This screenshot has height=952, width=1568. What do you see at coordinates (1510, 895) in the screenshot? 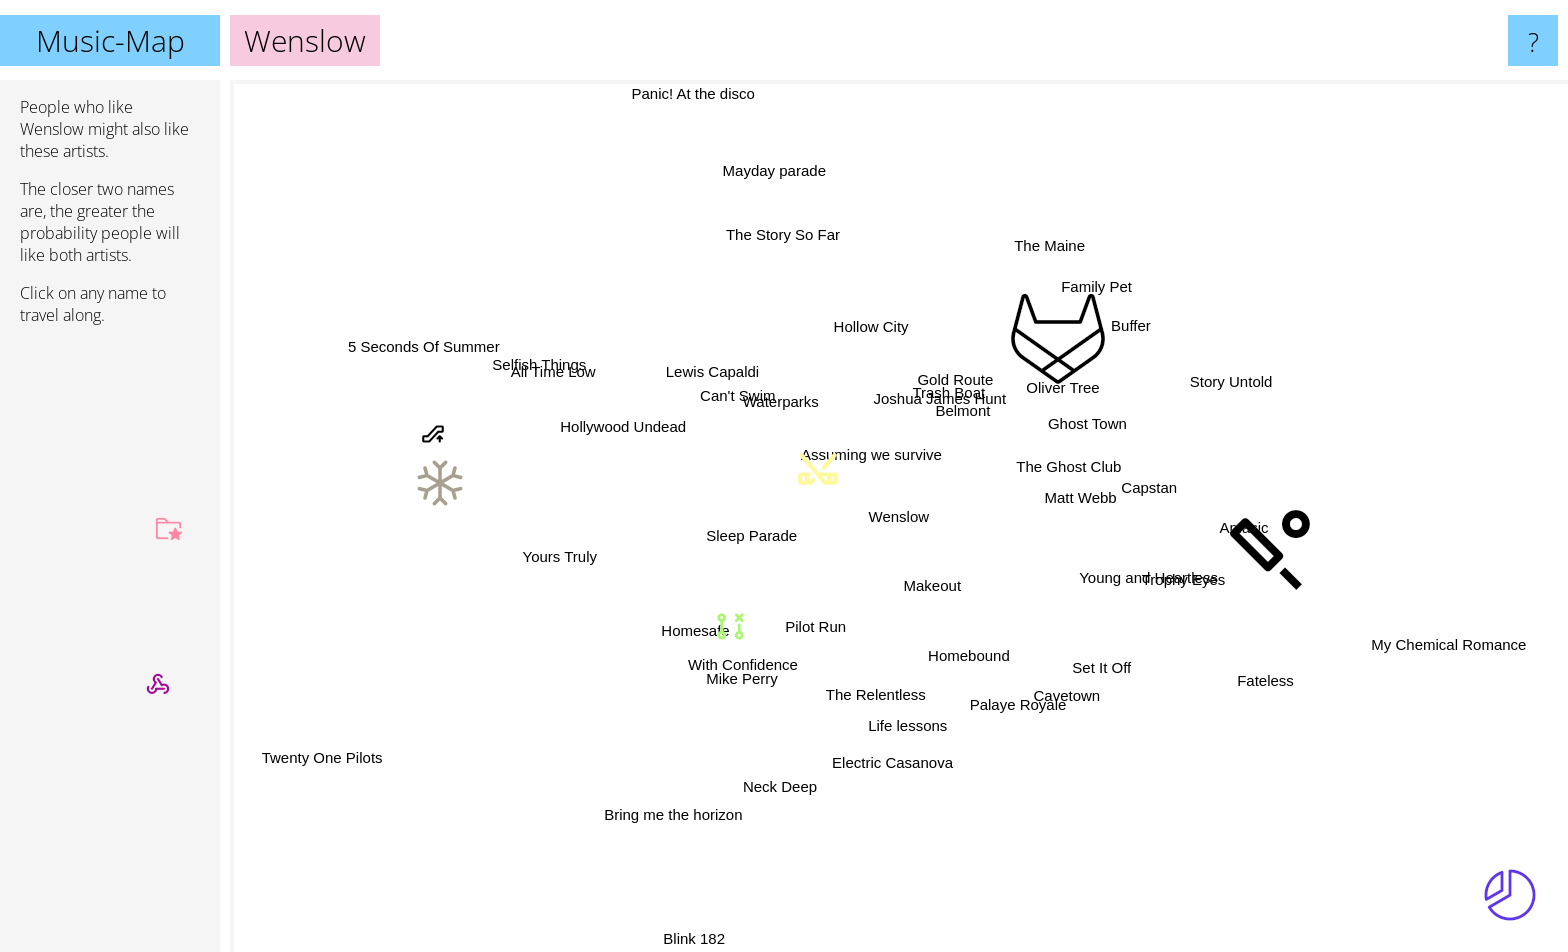
I see `view analytics or statistics breakdown` at bounding box center [1510, 895].